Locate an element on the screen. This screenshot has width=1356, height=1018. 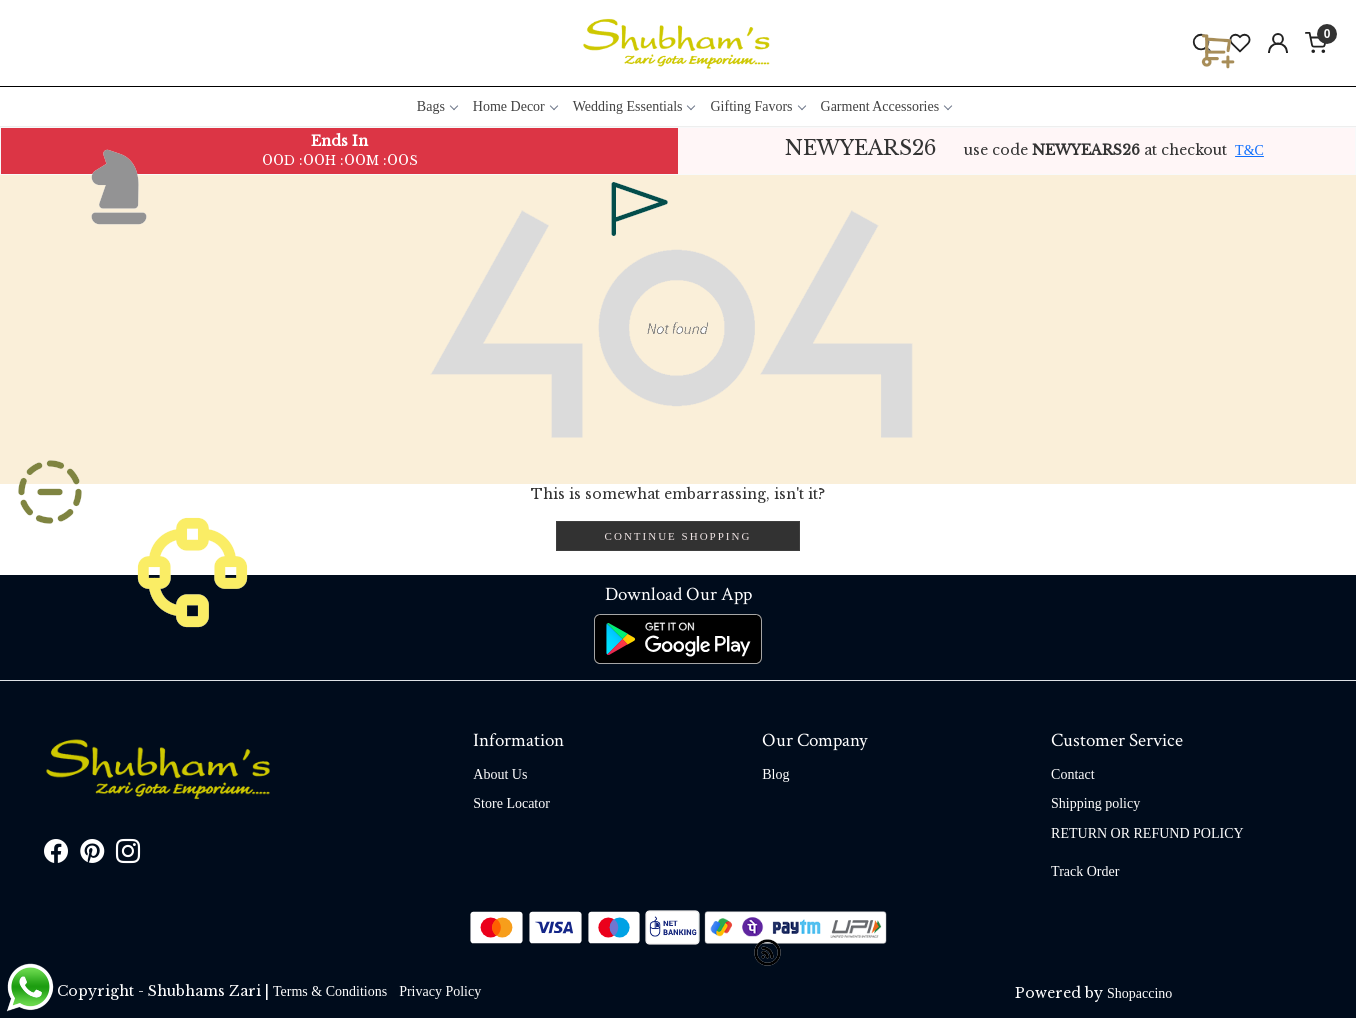
flag or mark an item for follow-up is located at coordinates (634, 209).